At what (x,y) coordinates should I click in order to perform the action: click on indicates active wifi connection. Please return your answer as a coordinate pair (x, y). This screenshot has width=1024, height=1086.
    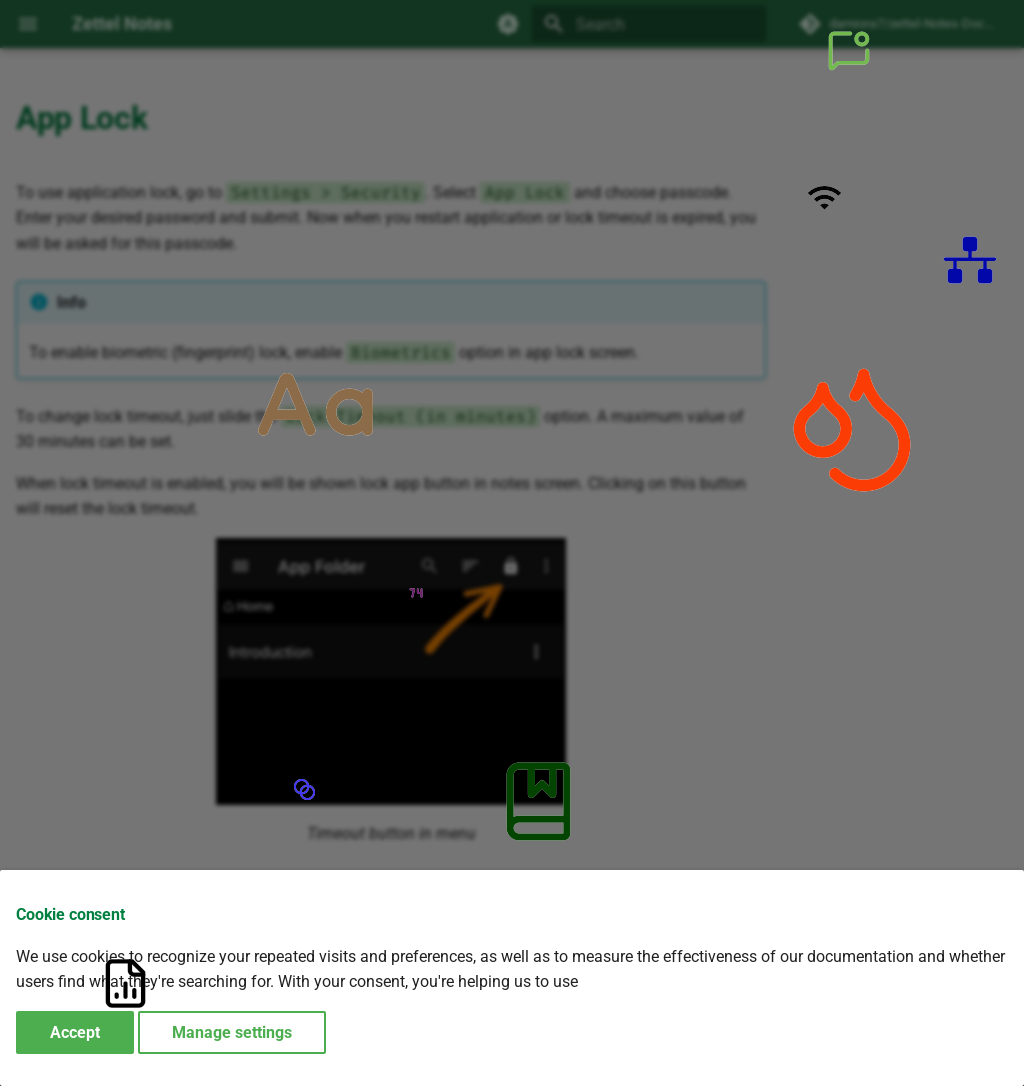
    Looking at the image, I should click on (824, 197).